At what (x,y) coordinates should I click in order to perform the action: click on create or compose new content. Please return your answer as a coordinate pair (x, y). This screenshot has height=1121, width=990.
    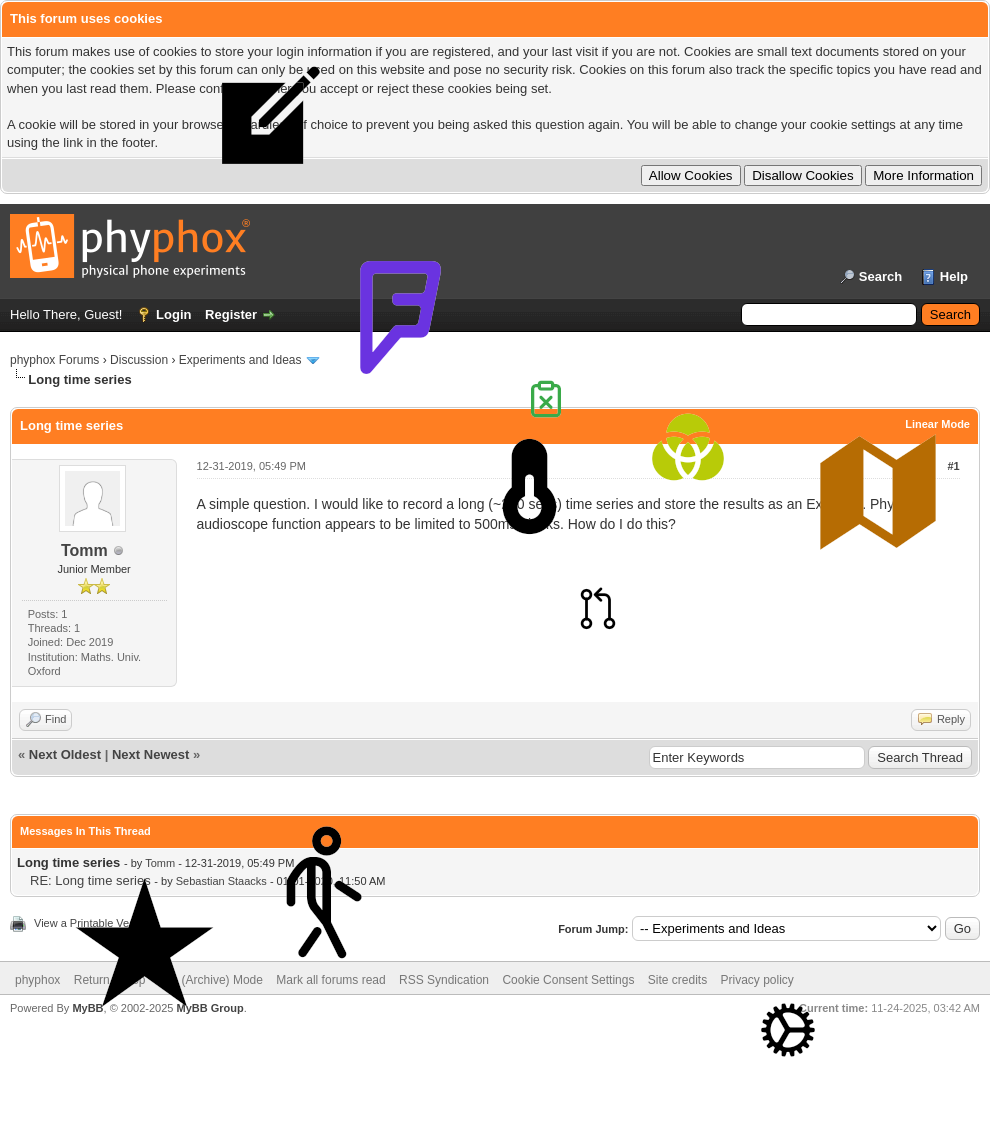
    Looking at the image, I should click on (270, 116).